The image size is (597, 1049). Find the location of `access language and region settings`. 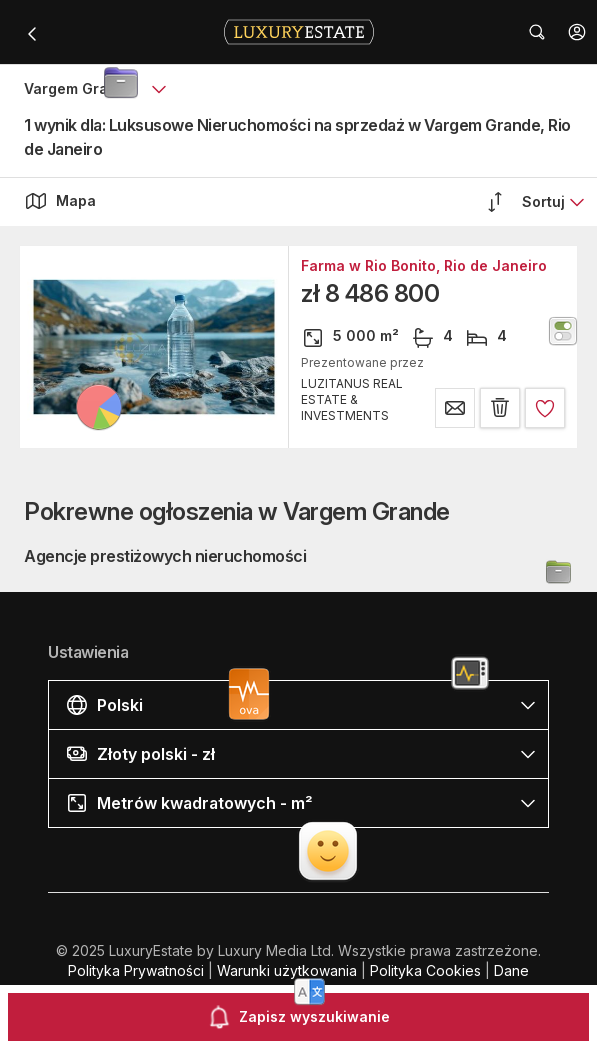

access language and region settings is located at coordinates (309, 991).